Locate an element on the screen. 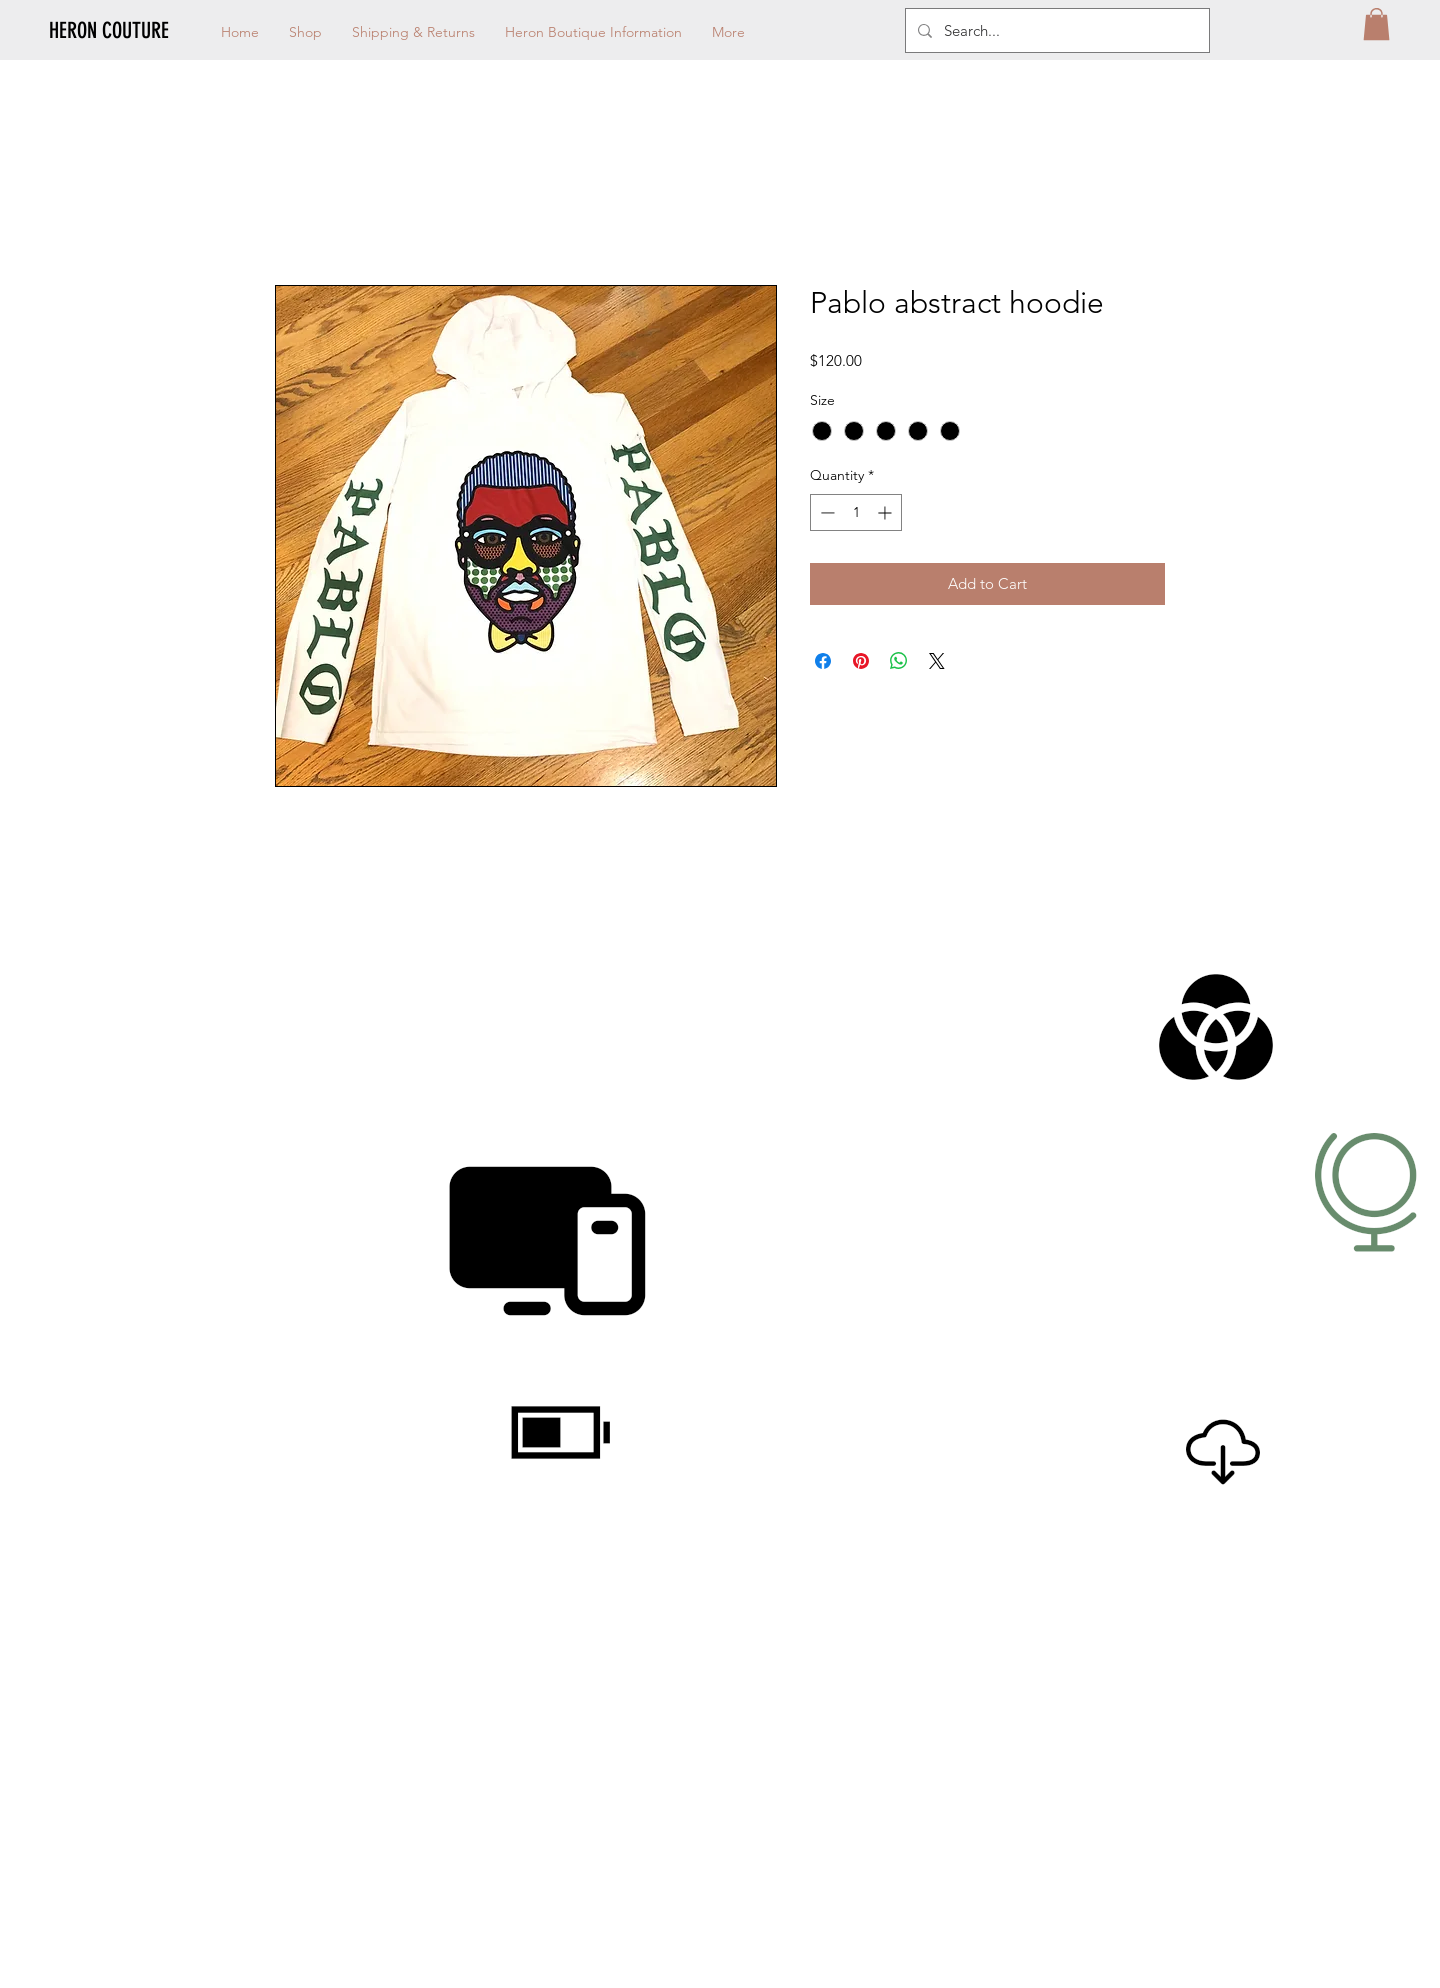  access global or international settings is located at coordinates (1370, 1188).